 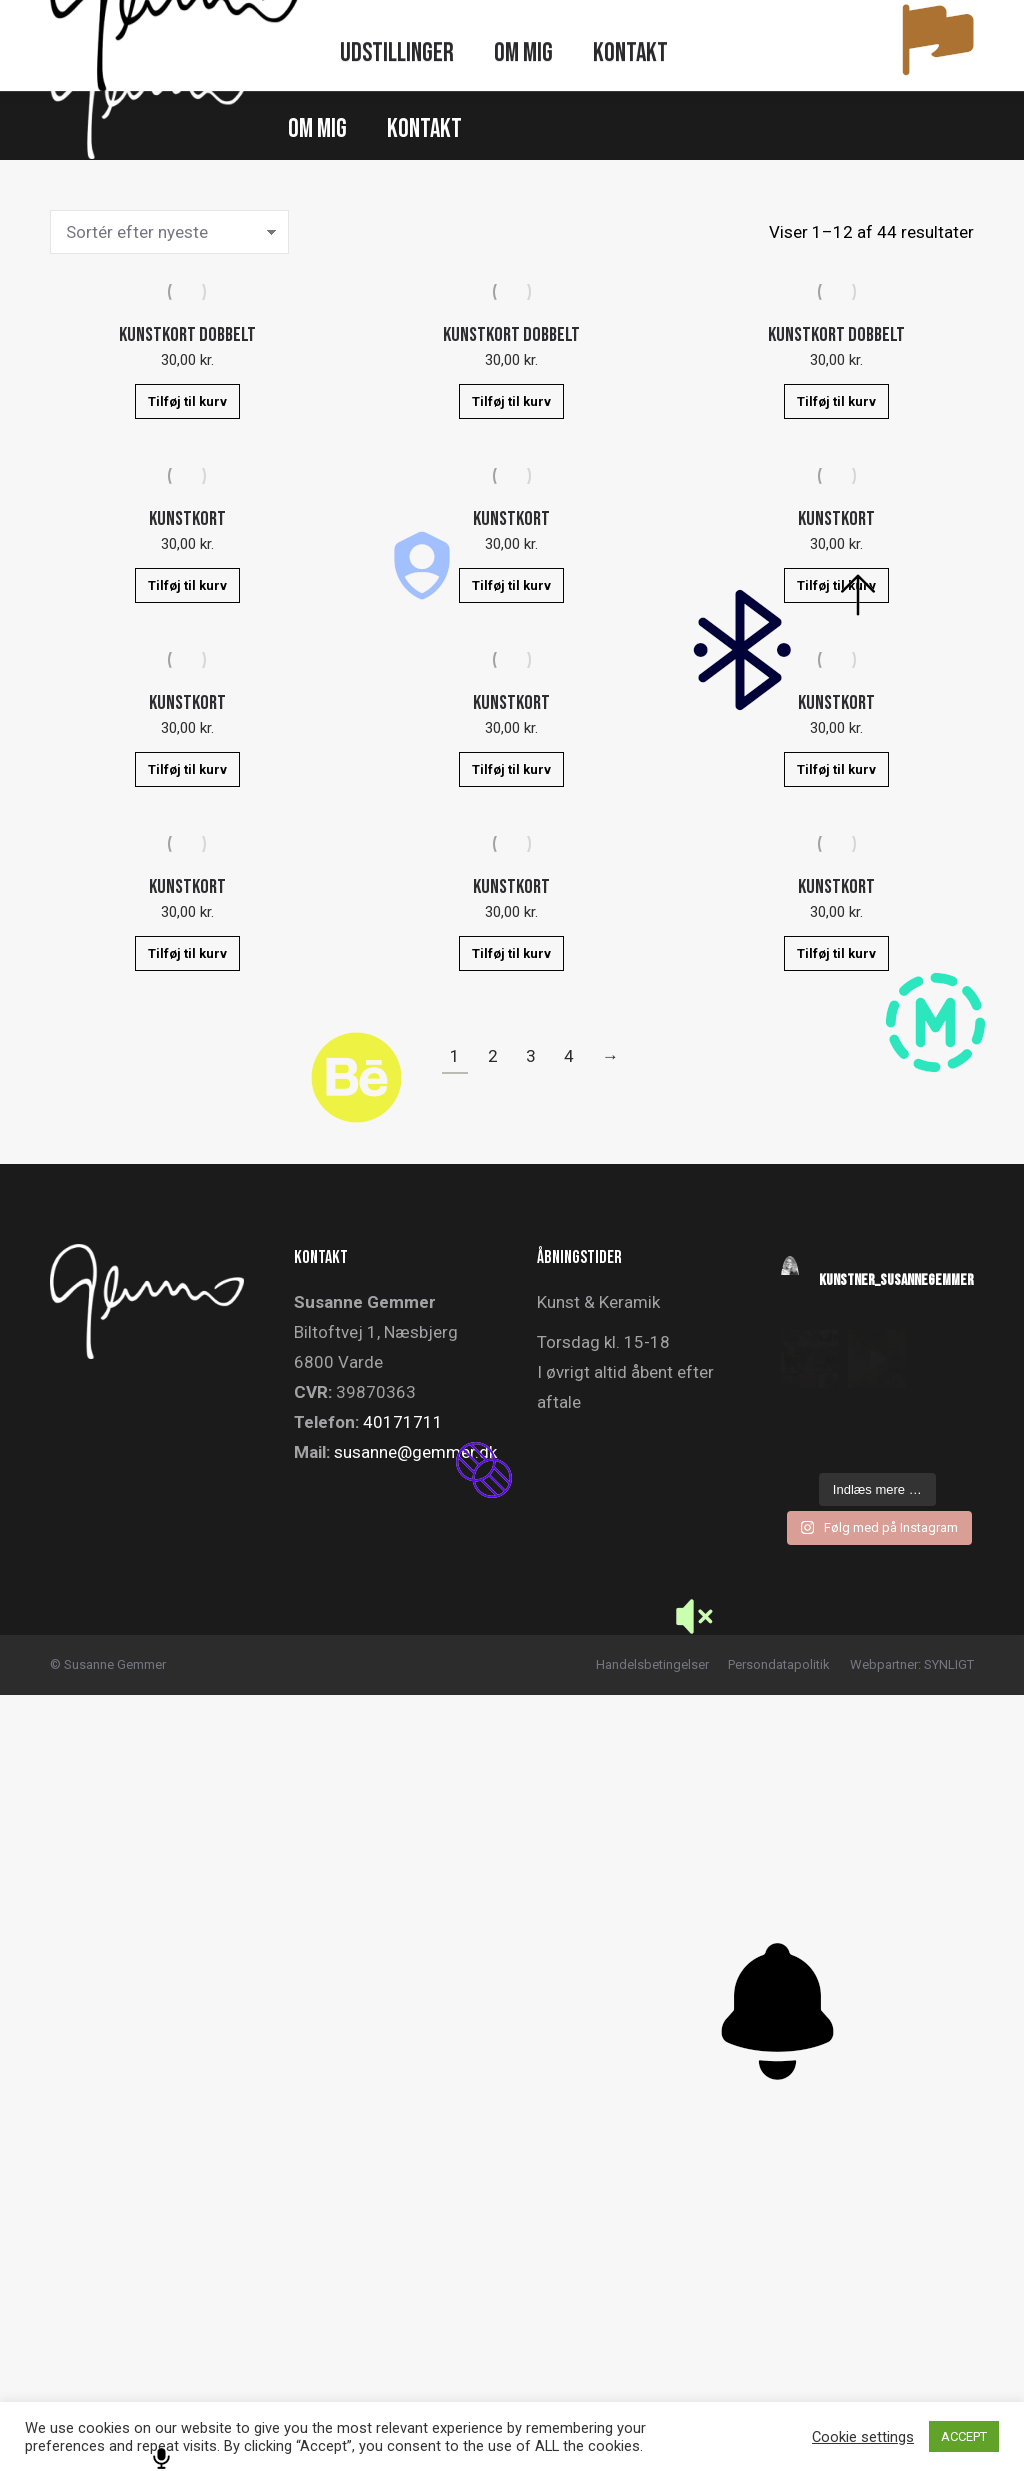 What do you see at coordinates (777, 2011) in the screenshot?
I see `view notifications` at bounding box center [777, 2011].